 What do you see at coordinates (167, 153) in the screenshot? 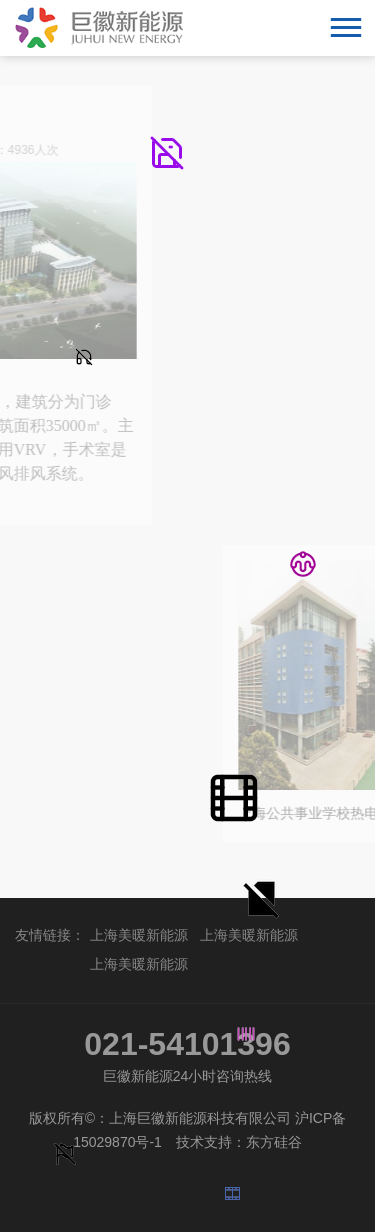
I see `save function is disabled or unavailable` at bounding box center [167, 153].